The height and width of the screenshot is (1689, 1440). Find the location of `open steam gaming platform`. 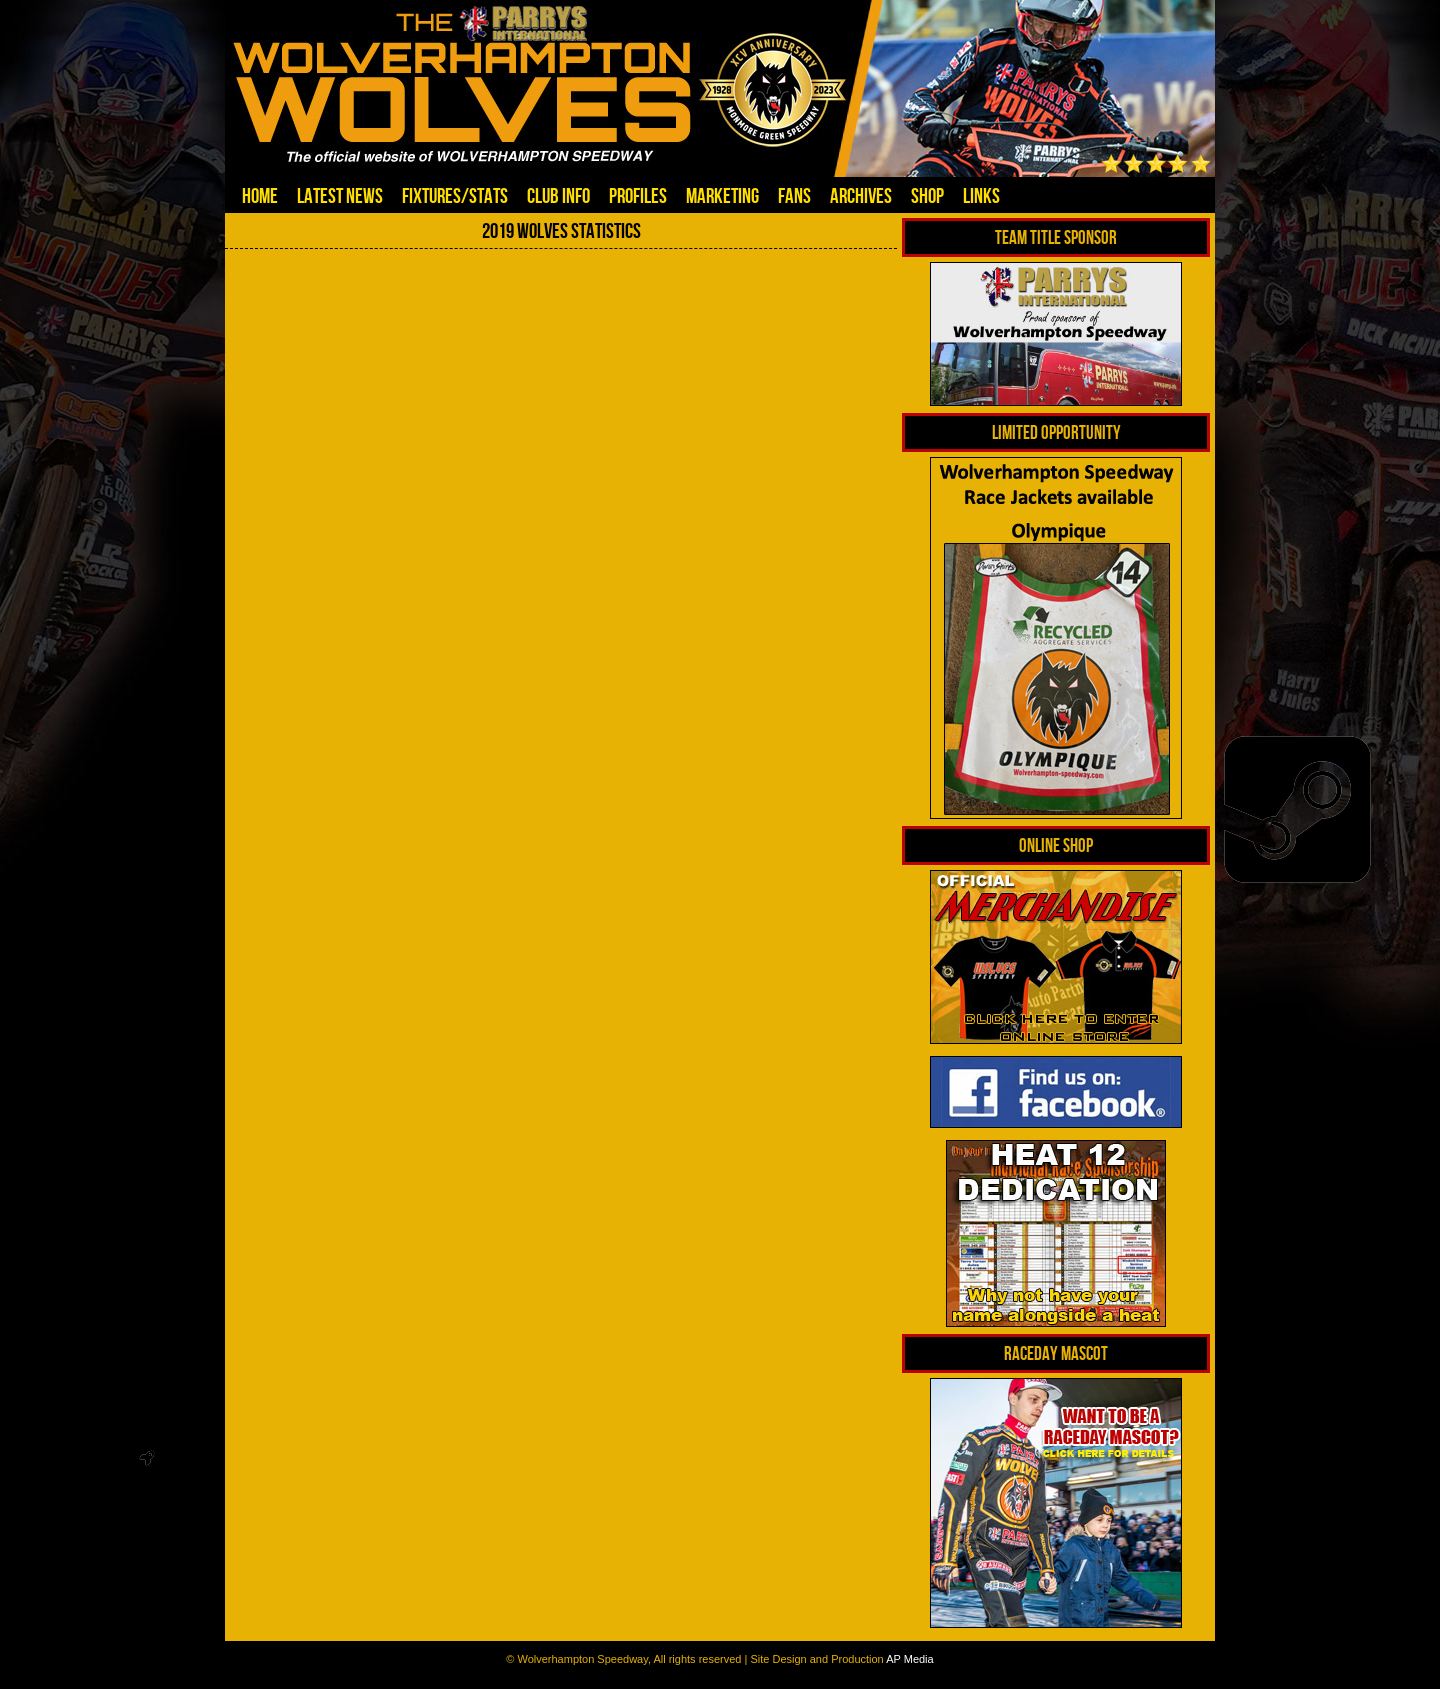

open steam gaming platform is located at coordinates (1297, 809).